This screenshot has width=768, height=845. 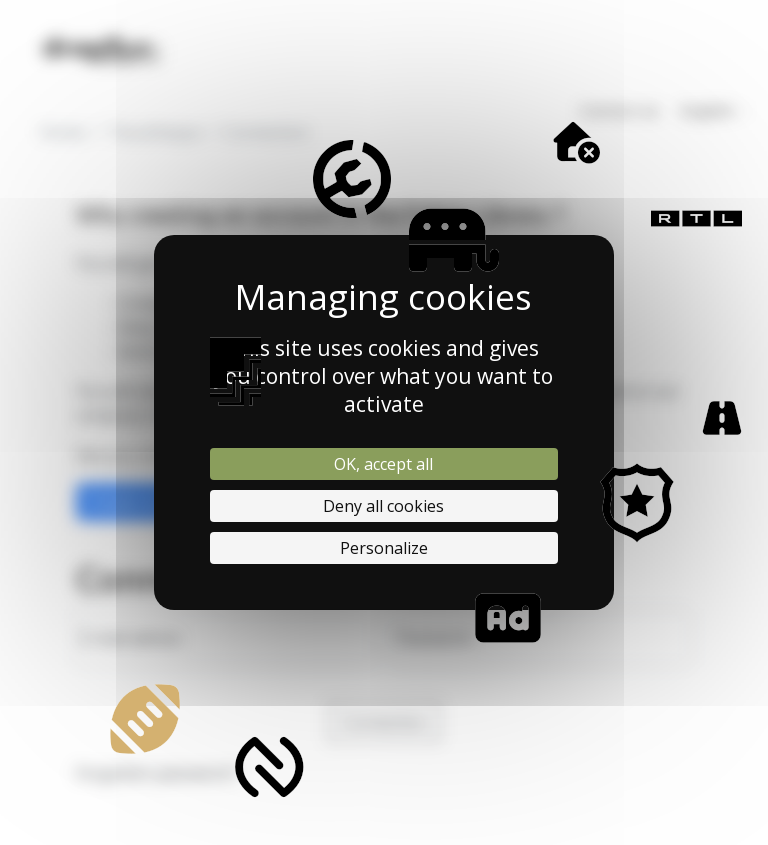 What do you see at coordinates (508, 618) in the screenshot?
I see `indicates sponsored or advertisement content` at bounding box center [508, 618].